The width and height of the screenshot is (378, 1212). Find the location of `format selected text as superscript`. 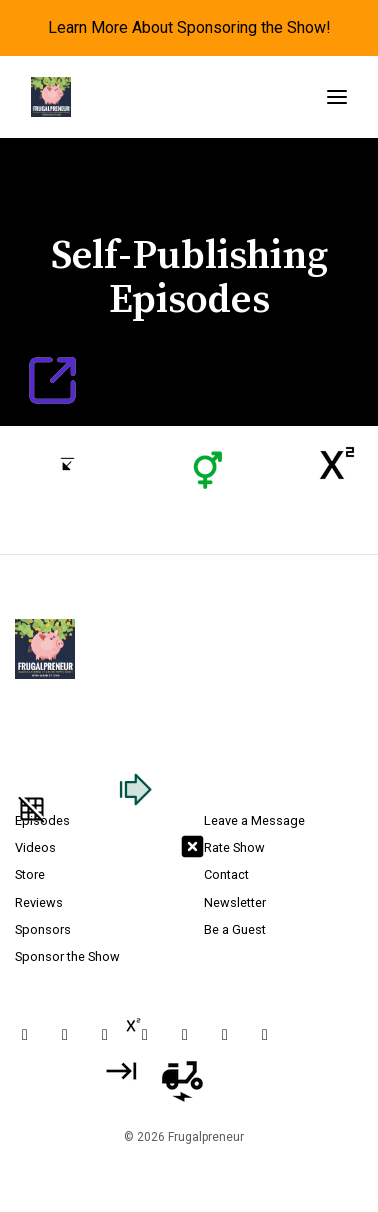

format selected text as superscript is located at coordinates (332, 463).